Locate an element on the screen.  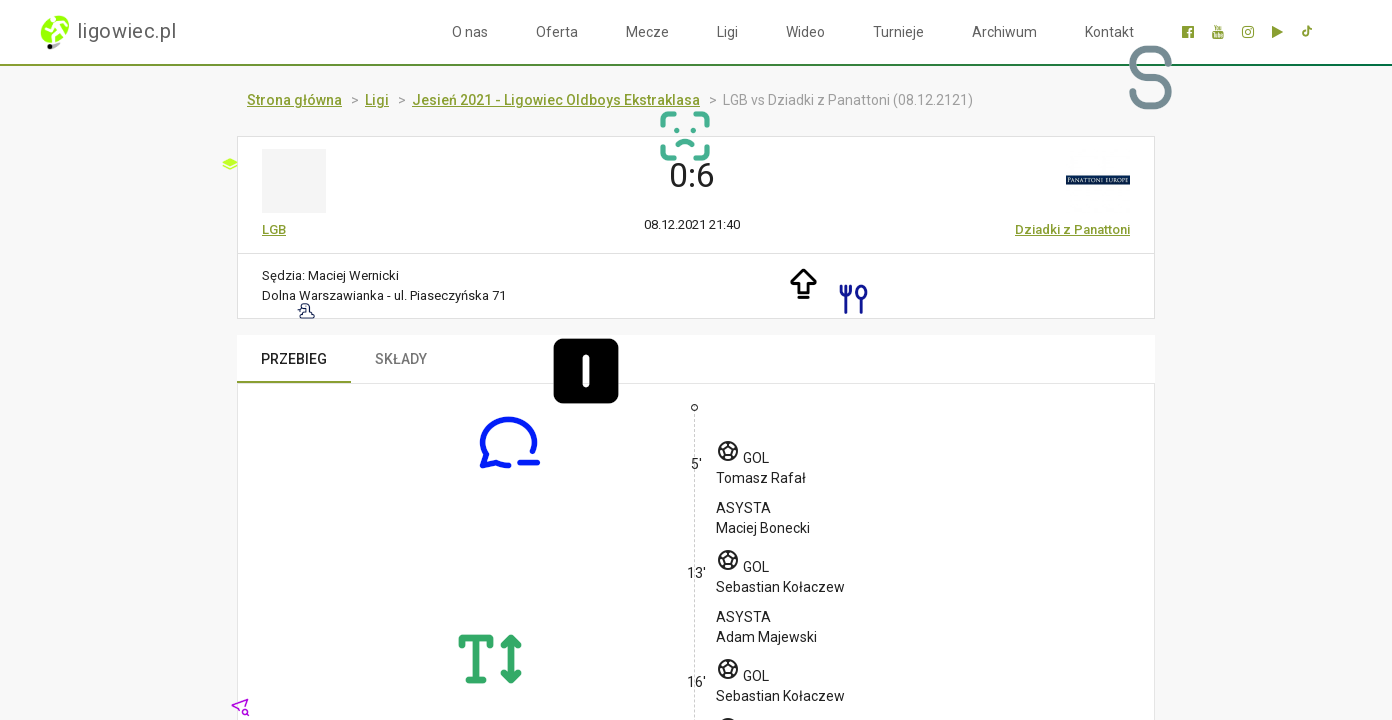
upload a file or document is located at coordinates (803, 283).